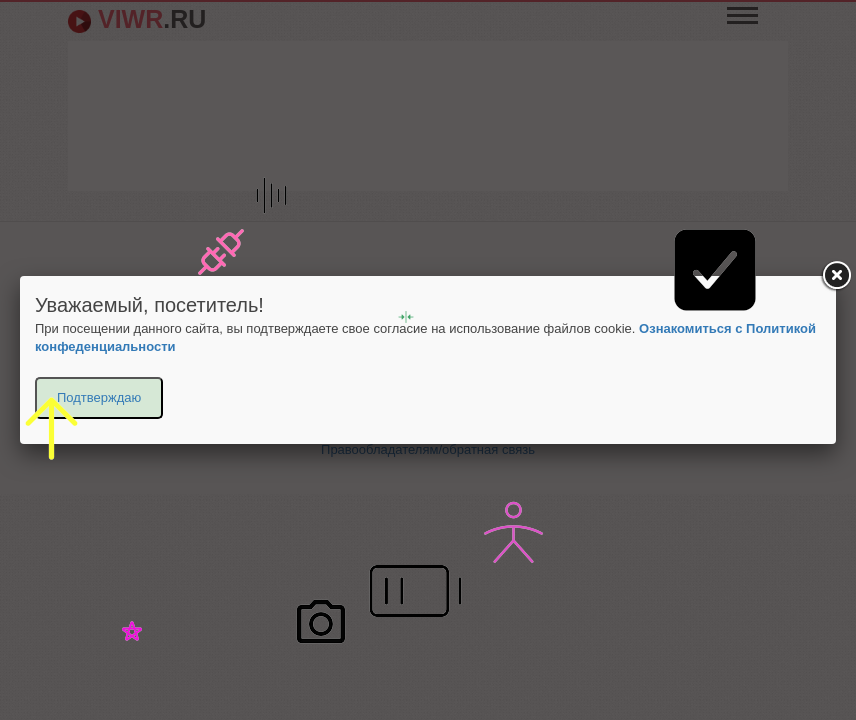  I want to click on select or confirm an option, so click(715, 270).